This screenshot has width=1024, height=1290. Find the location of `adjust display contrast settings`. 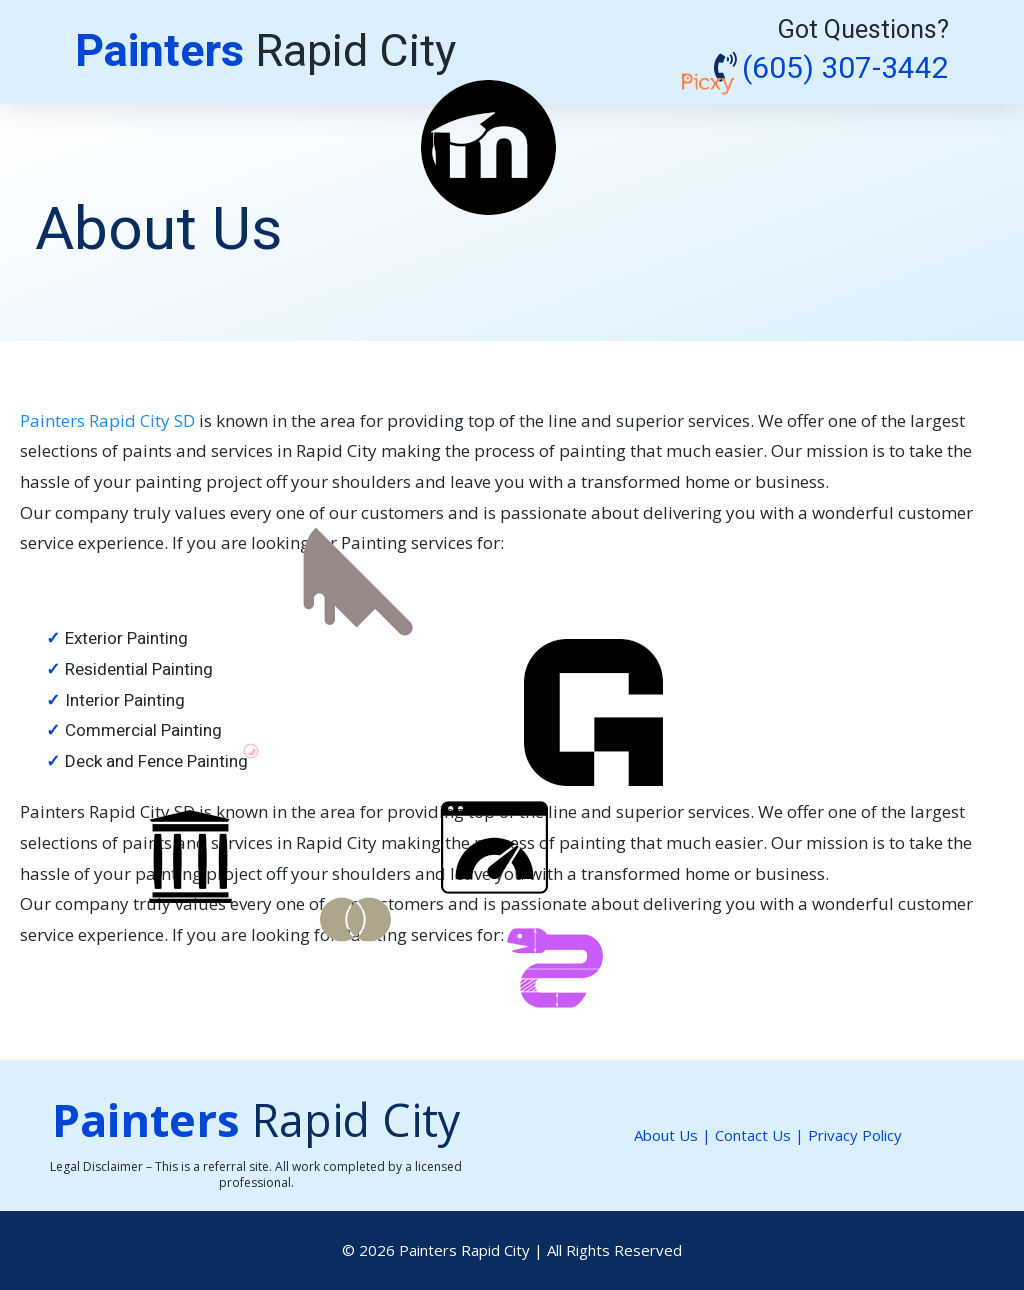

adjust display contrast settings is located at coordinates (251, 751).